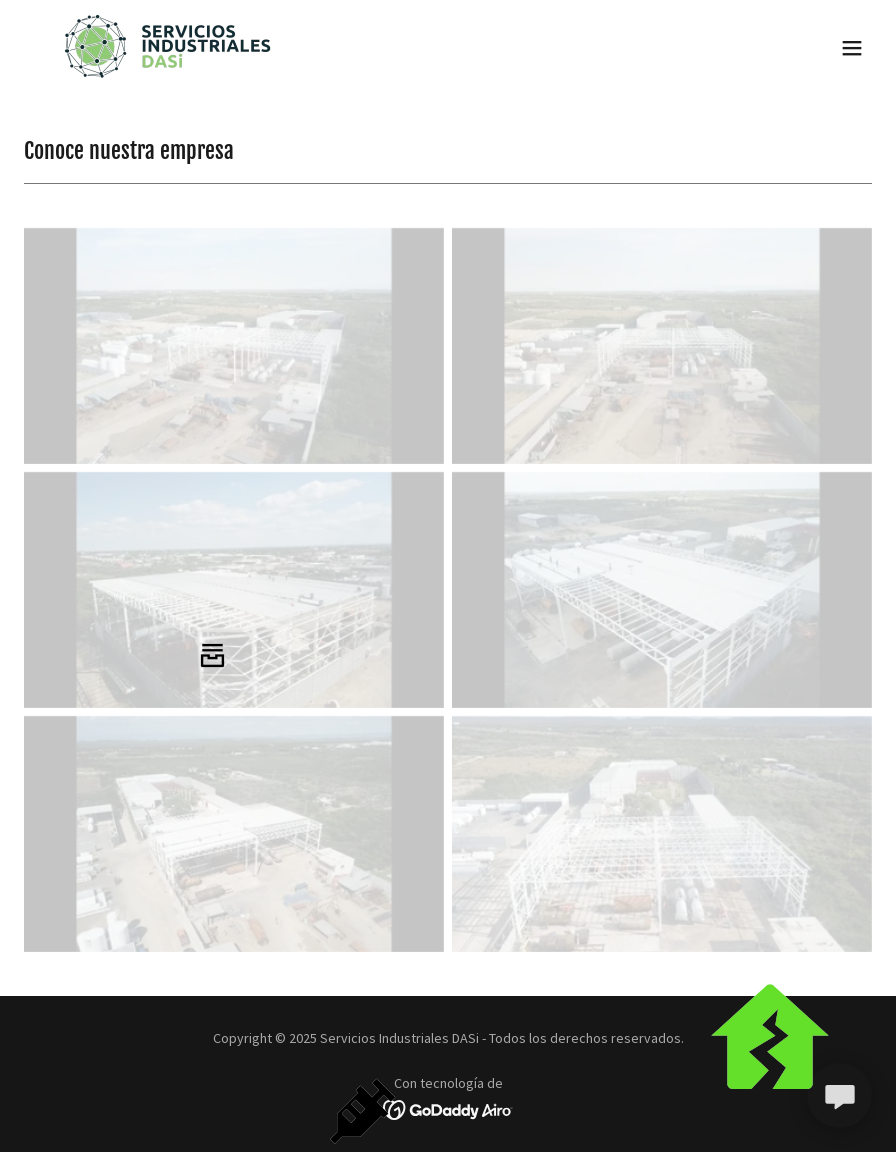  I want to click on access medical or vaccination records, so click(363, 1110).